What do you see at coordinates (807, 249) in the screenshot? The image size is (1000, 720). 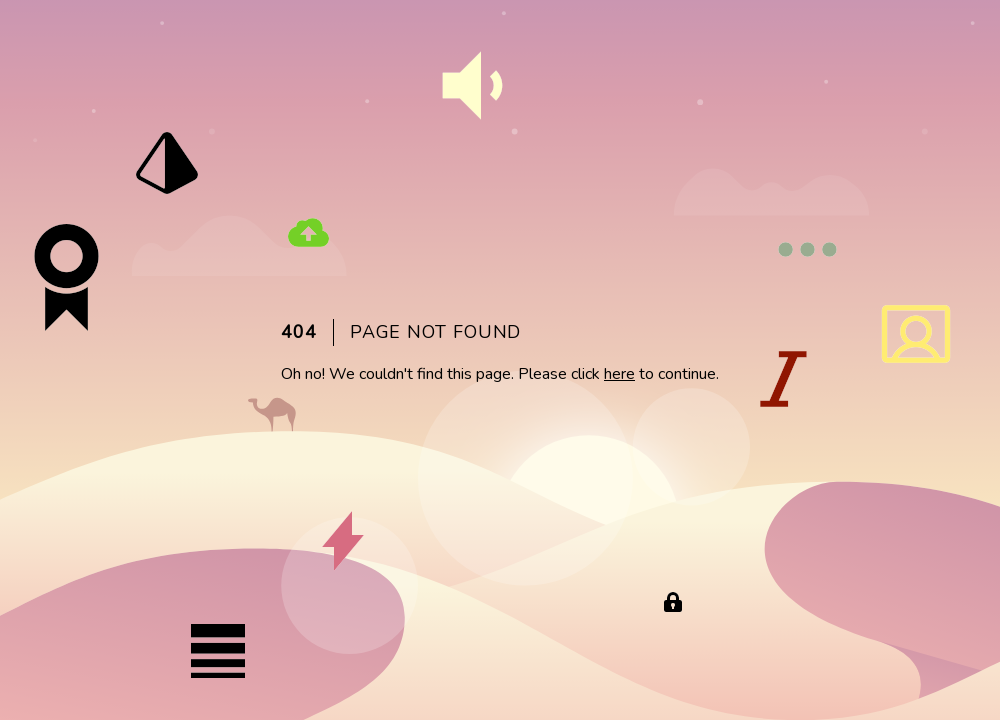 I see `access more options or actions` at bounding box center [807, 249].